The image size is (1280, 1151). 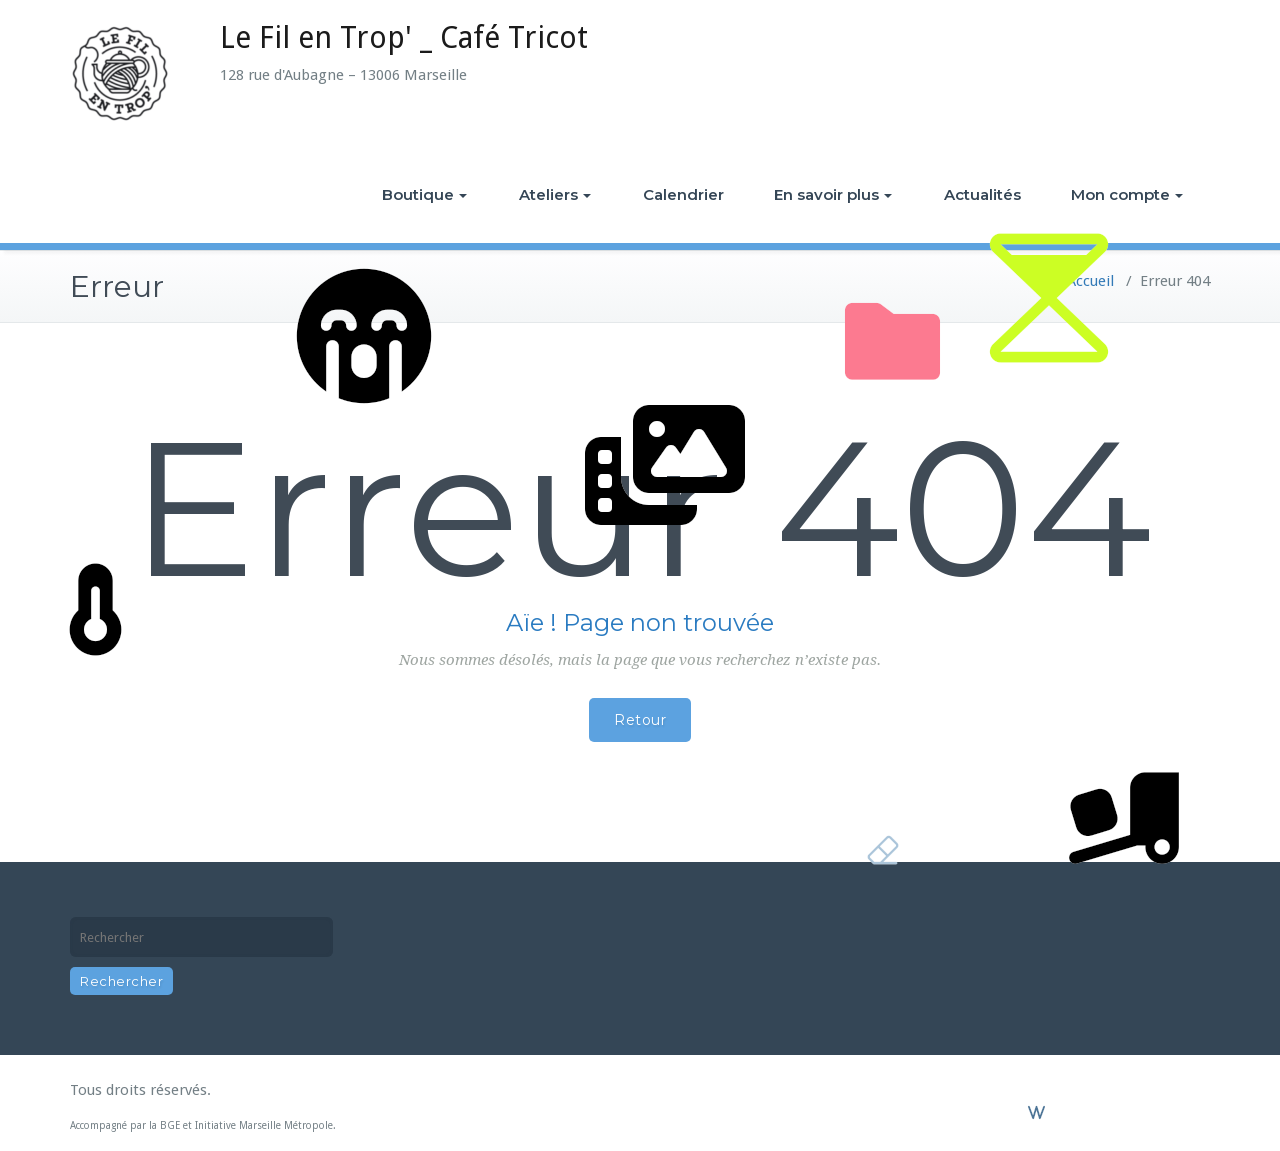 What do you see at coordinates (665, 469) in the screenshot?
I see `access photo and video gallery` at bounding box center [665, 469].